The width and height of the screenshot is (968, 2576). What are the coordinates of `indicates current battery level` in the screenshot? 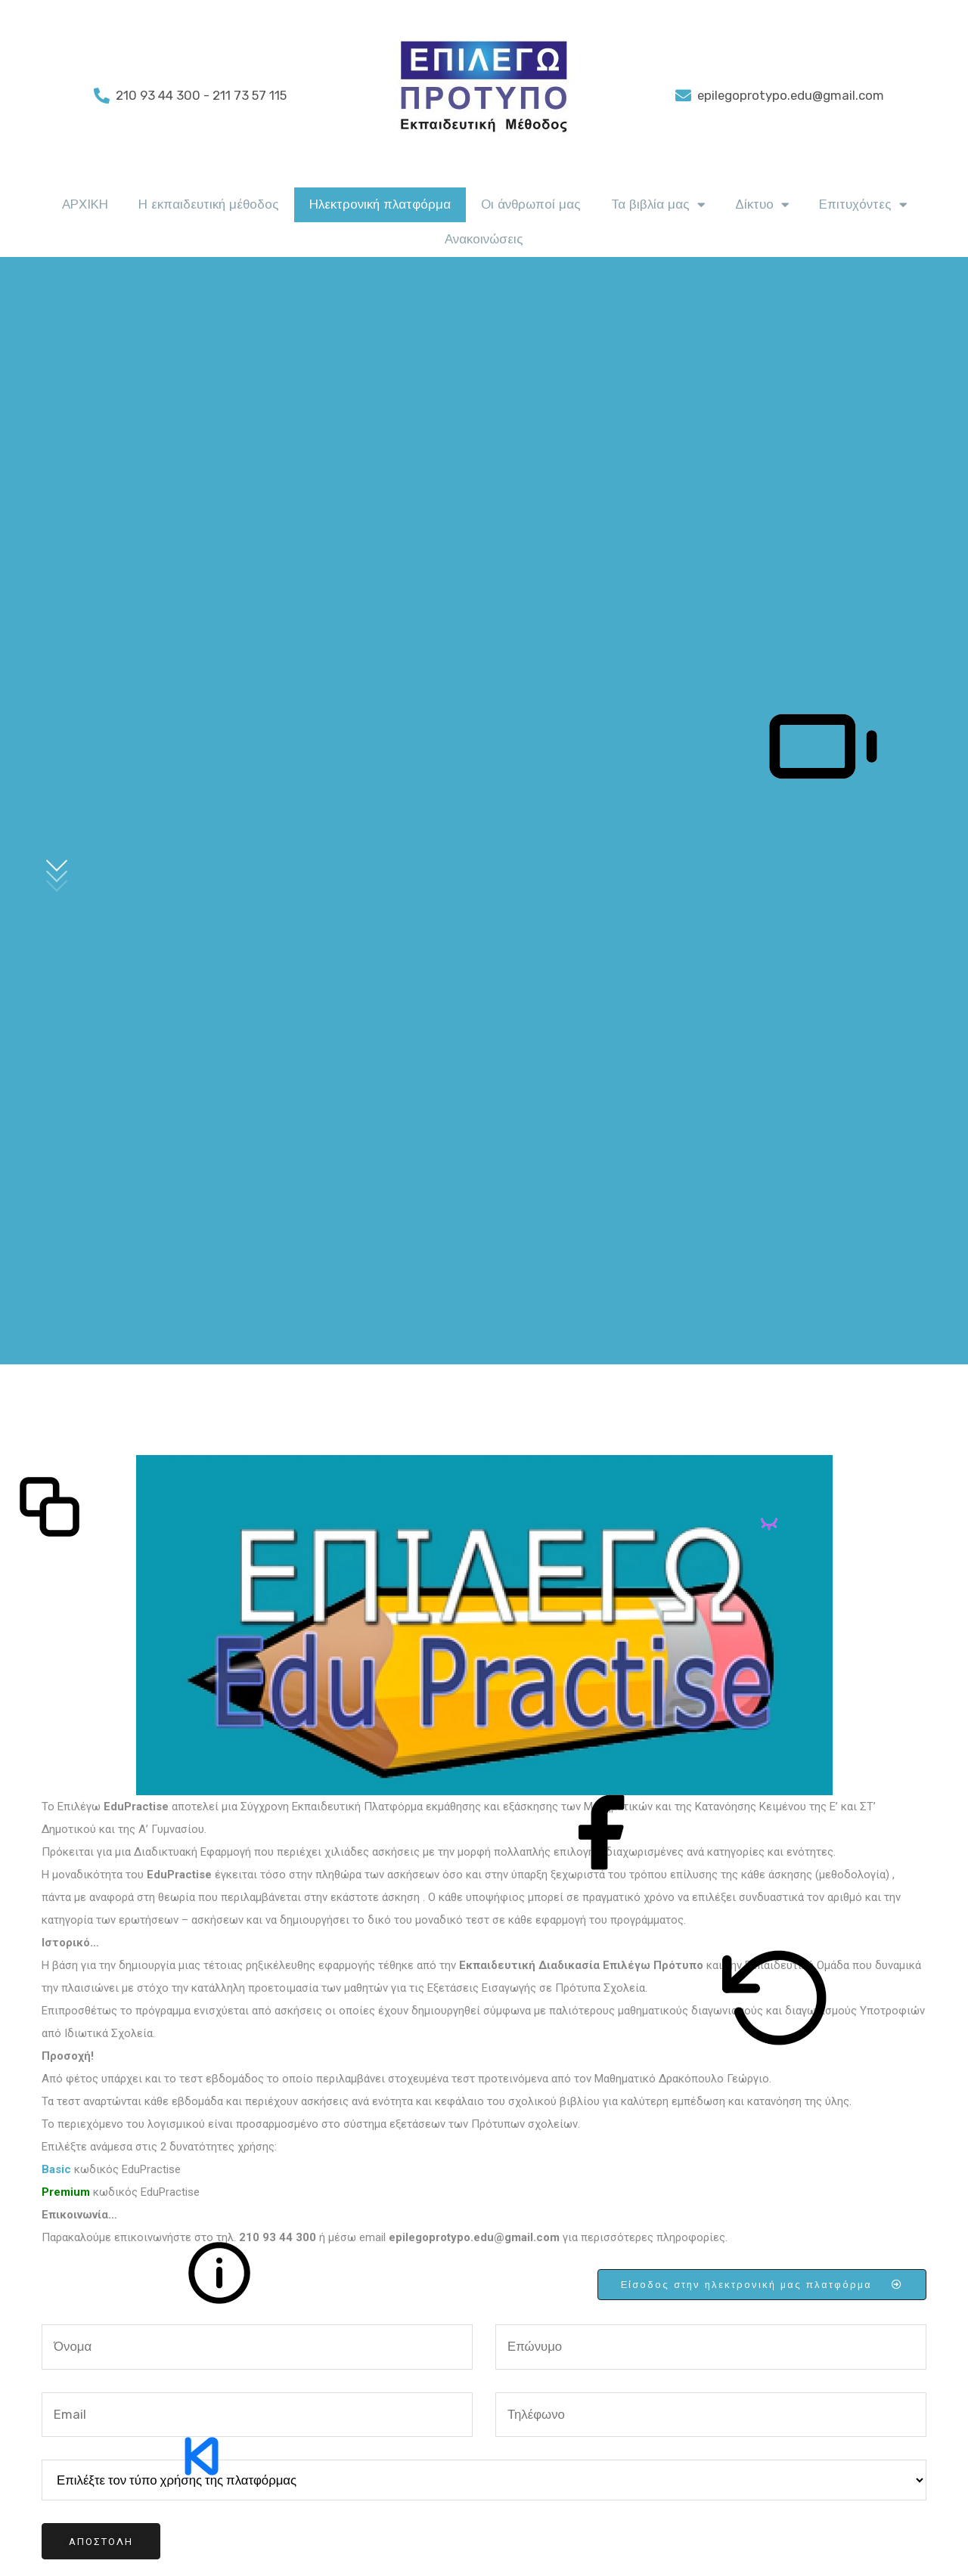 It's located at (823, 746).